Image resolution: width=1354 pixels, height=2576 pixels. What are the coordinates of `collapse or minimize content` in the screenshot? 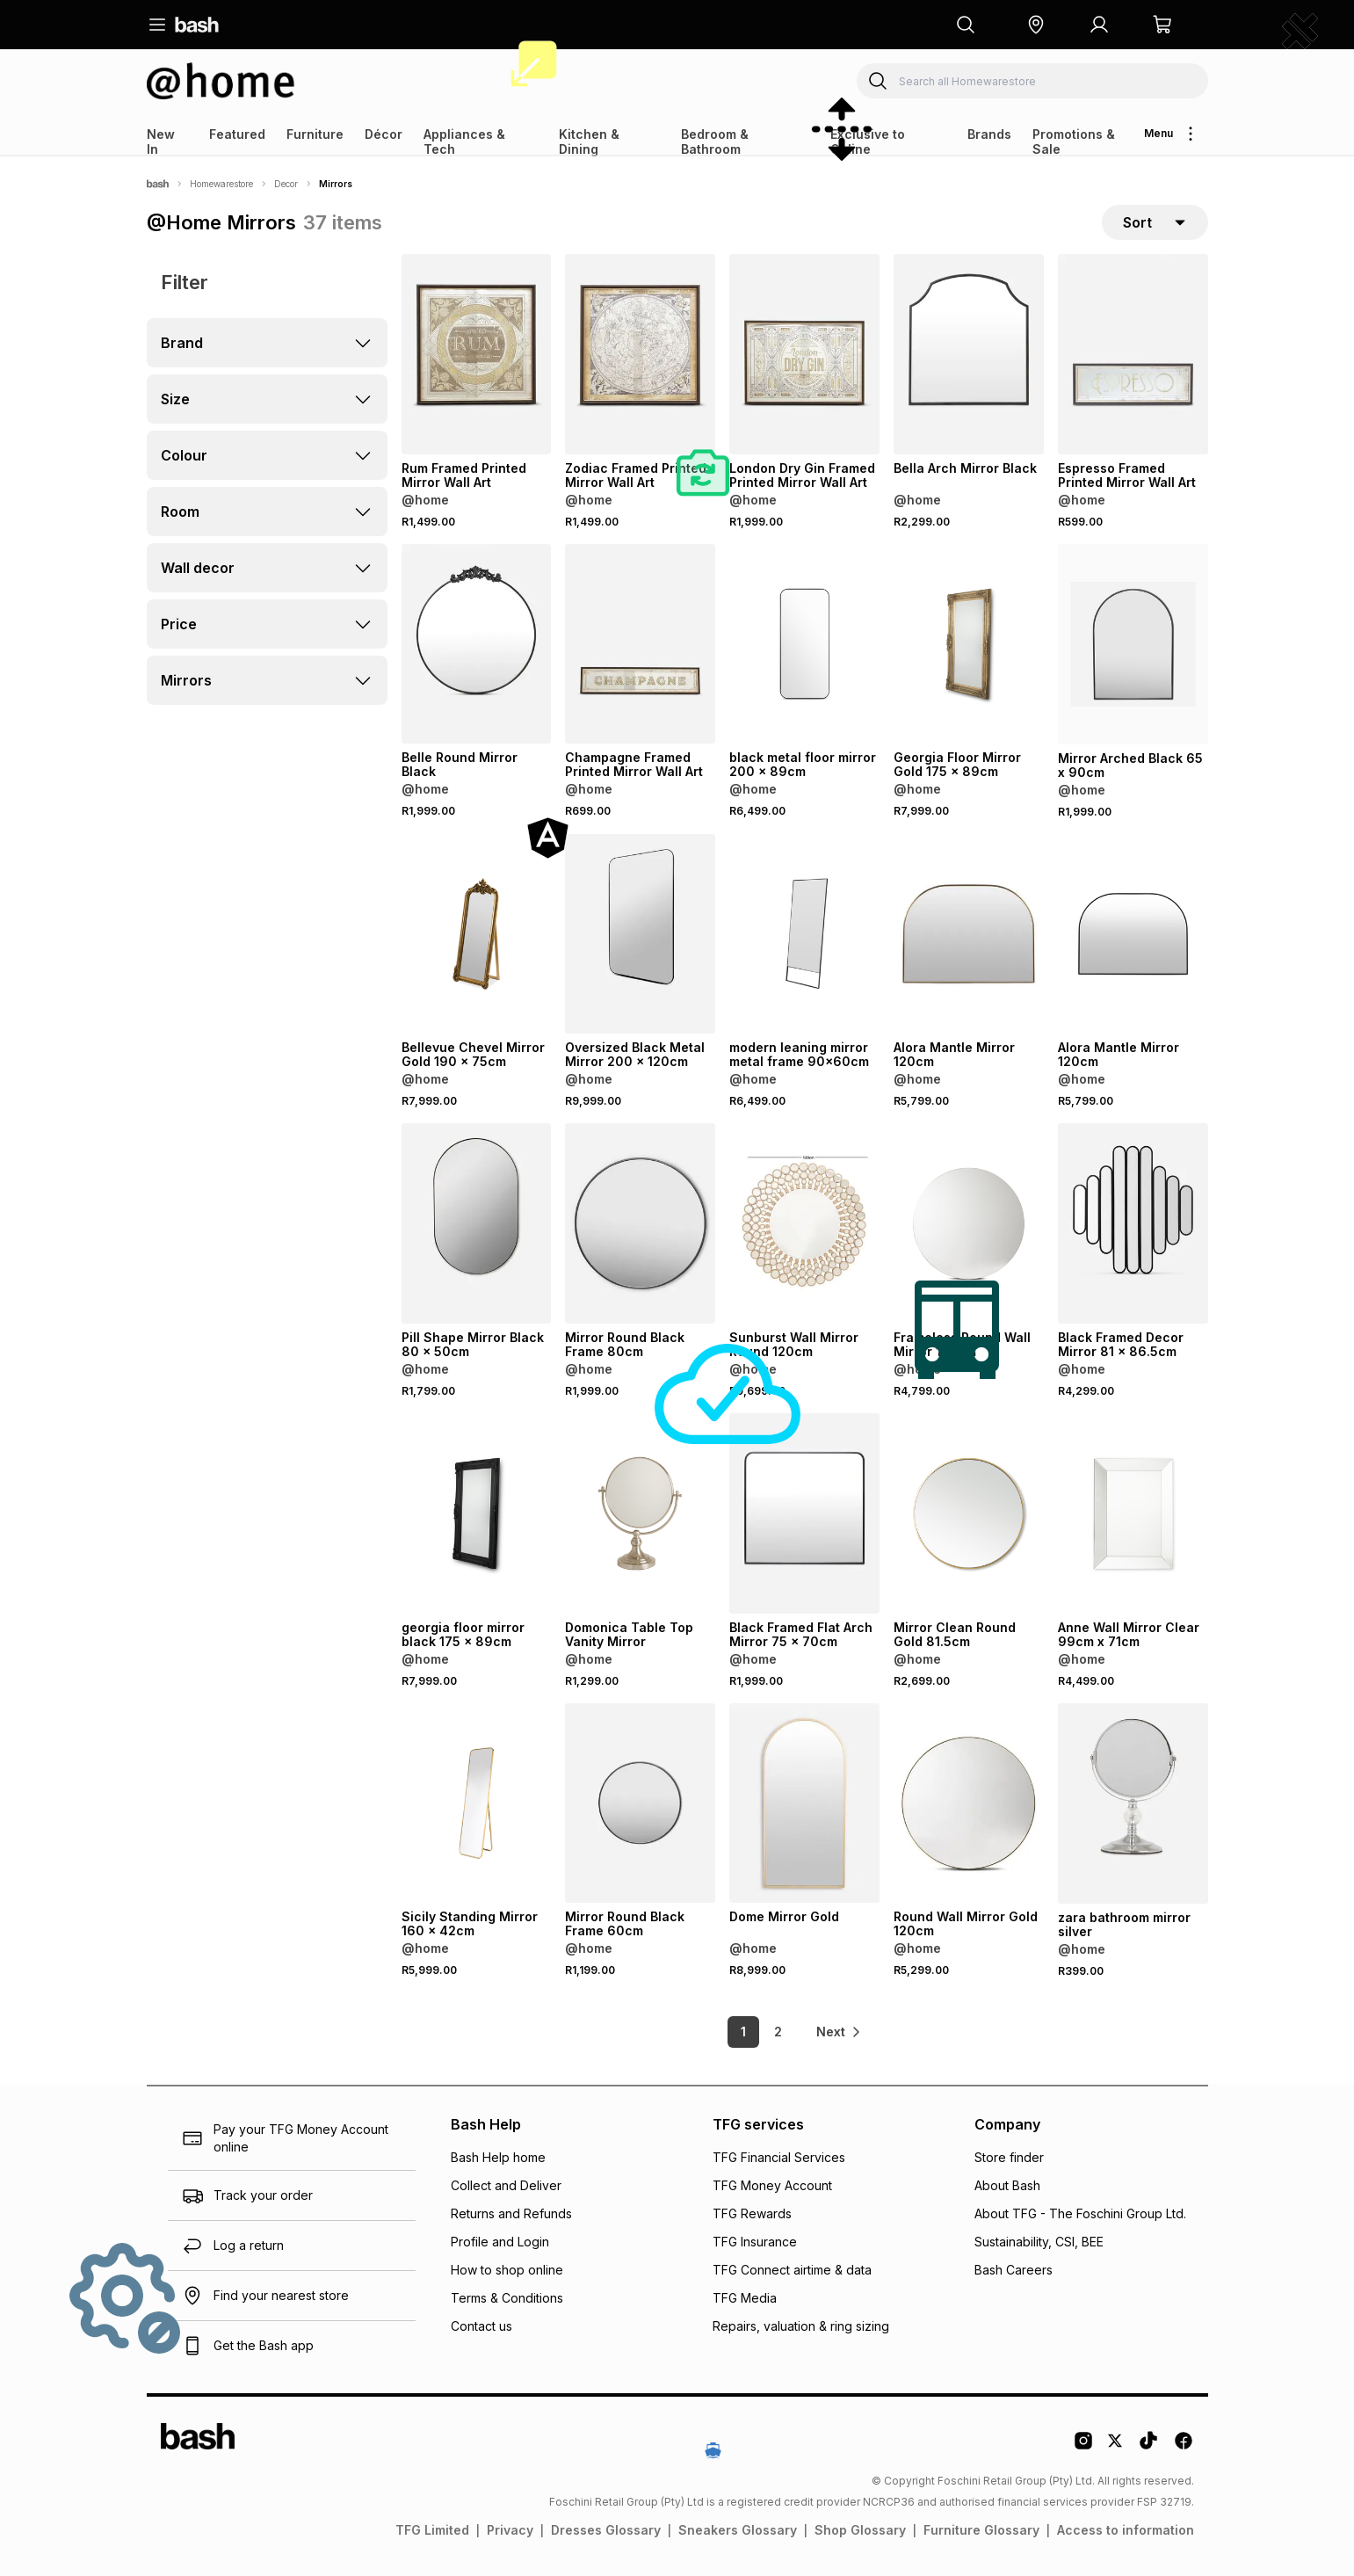 It's located at (533, 63).